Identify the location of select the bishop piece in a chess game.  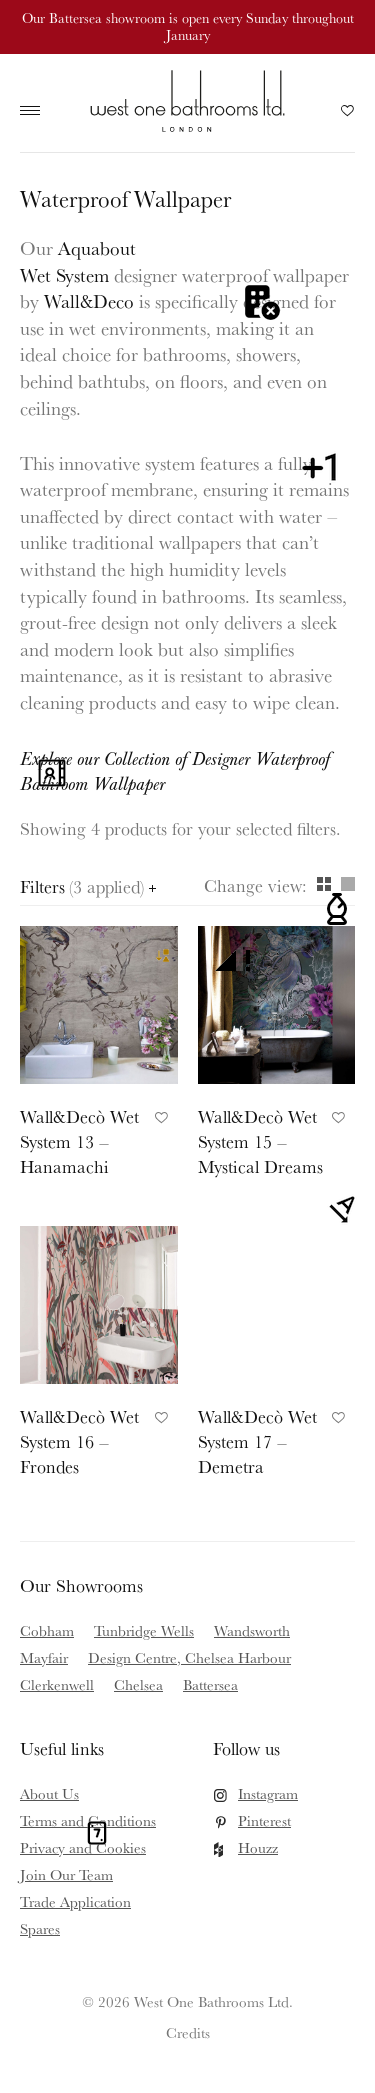
(337, 909).